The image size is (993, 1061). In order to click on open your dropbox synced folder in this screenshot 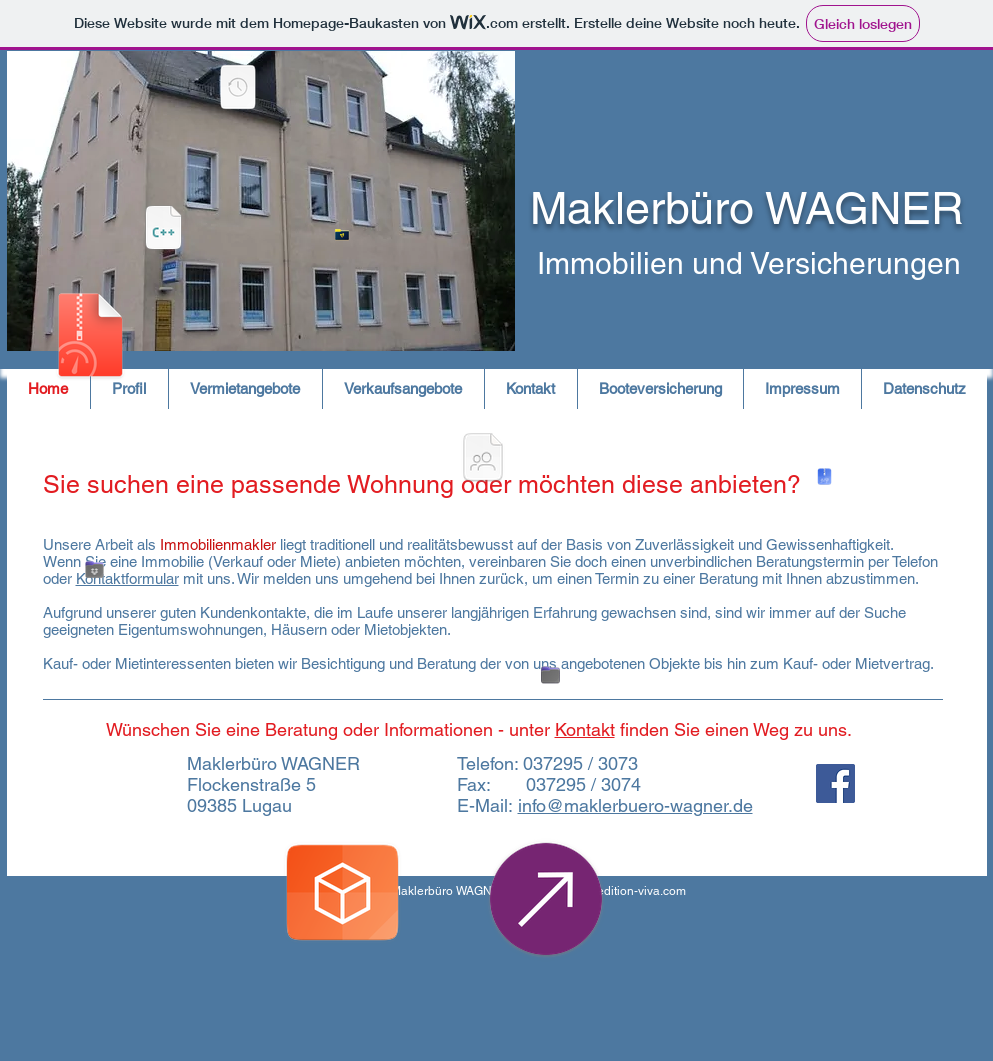, I will do `click(94, 569)`.